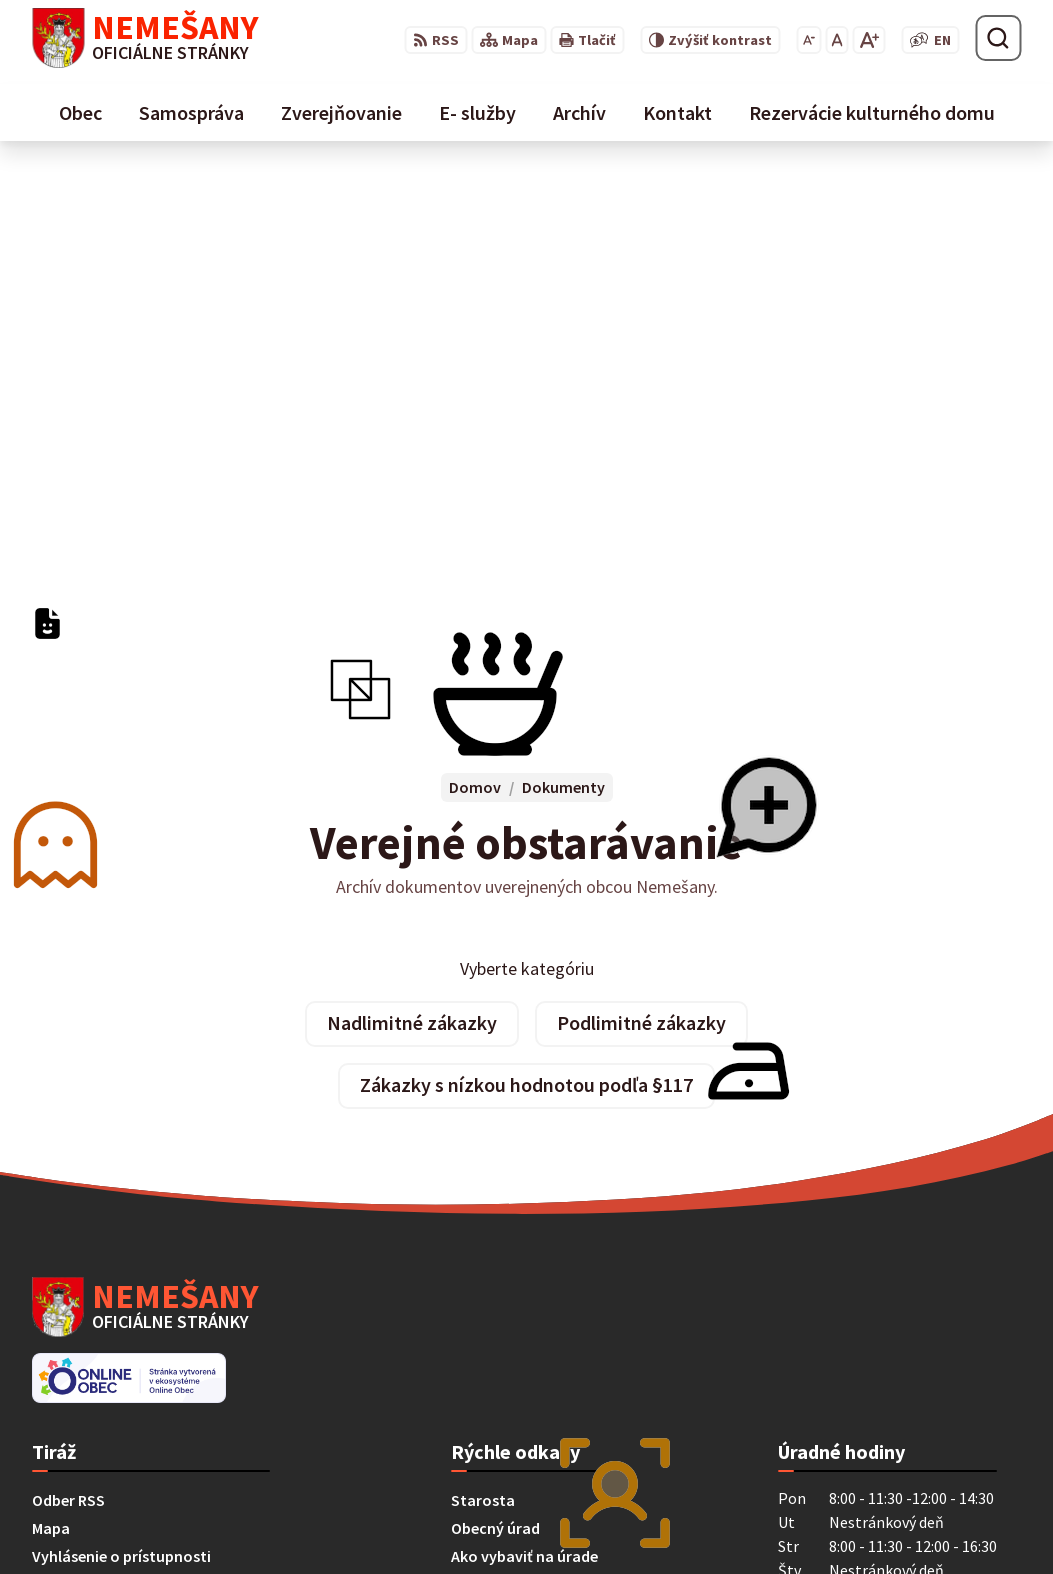 The width and height of the screenshot is (1053, 1574). What do you see at coordinates (749, 1071) in the screenshot?
I see `iron clothing or fabric care` at bounding box center [749, 1071].